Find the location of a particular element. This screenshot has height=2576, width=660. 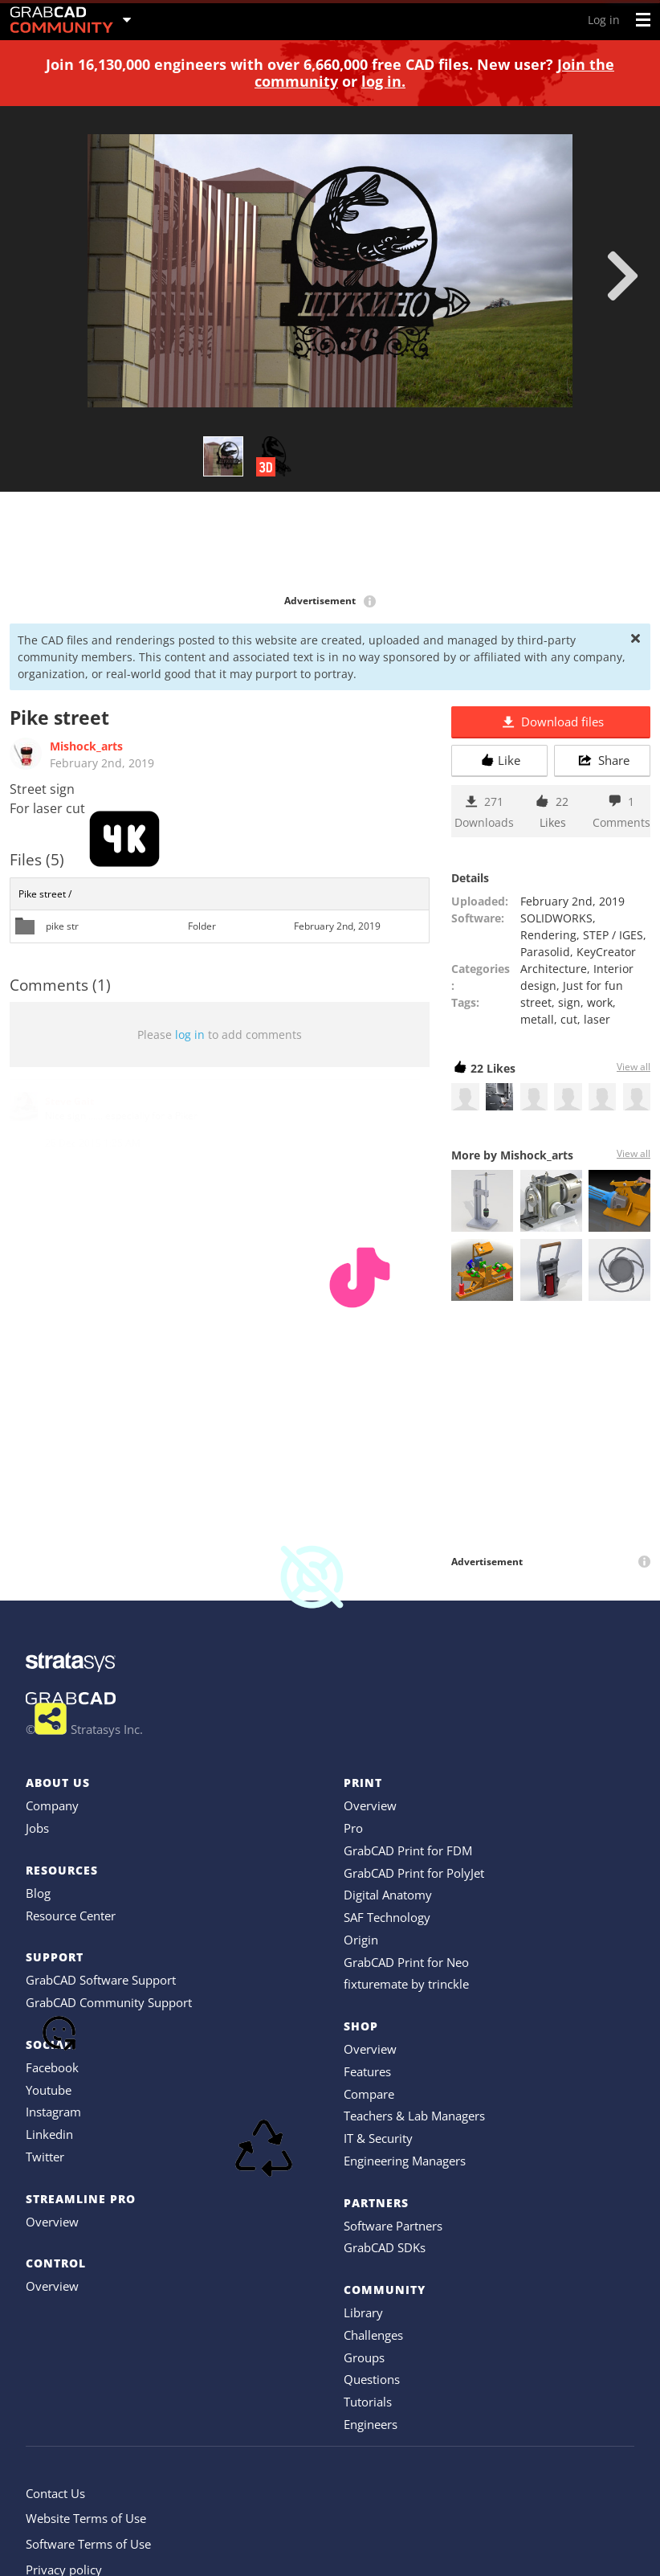

indicates 4K resolution video quality is located at coordinates (124, 839).